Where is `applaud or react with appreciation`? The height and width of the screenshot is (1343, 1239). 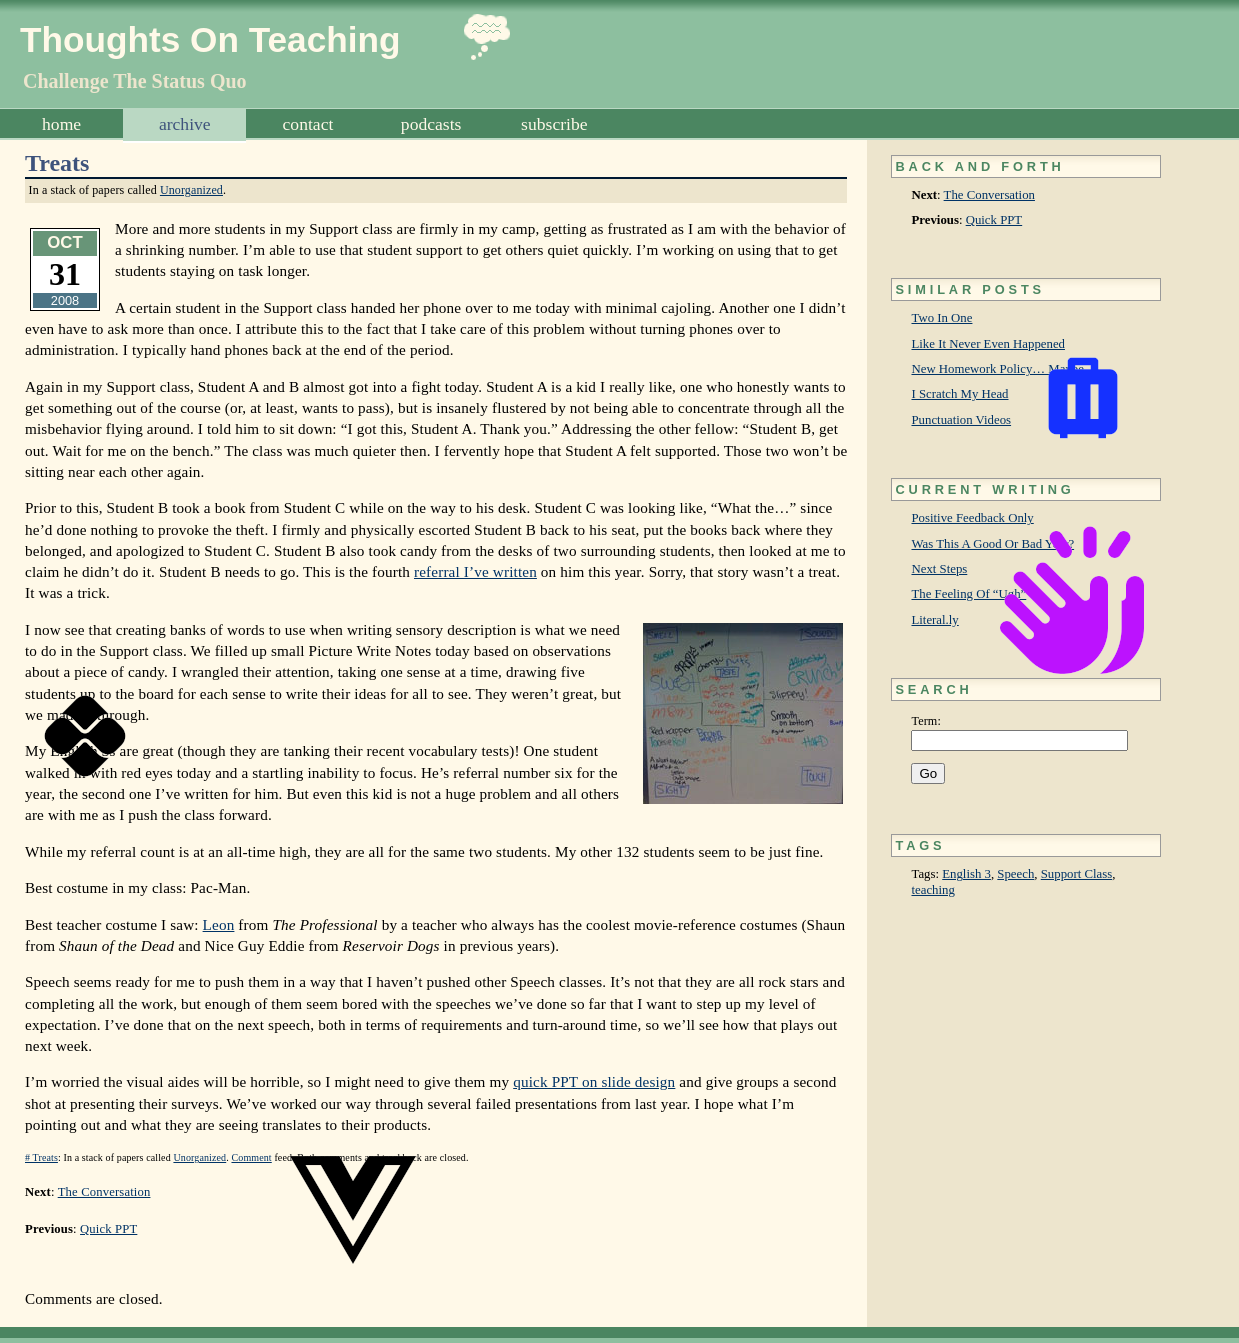 applaud or react with appreciation is located at coordinates (1072, 603).